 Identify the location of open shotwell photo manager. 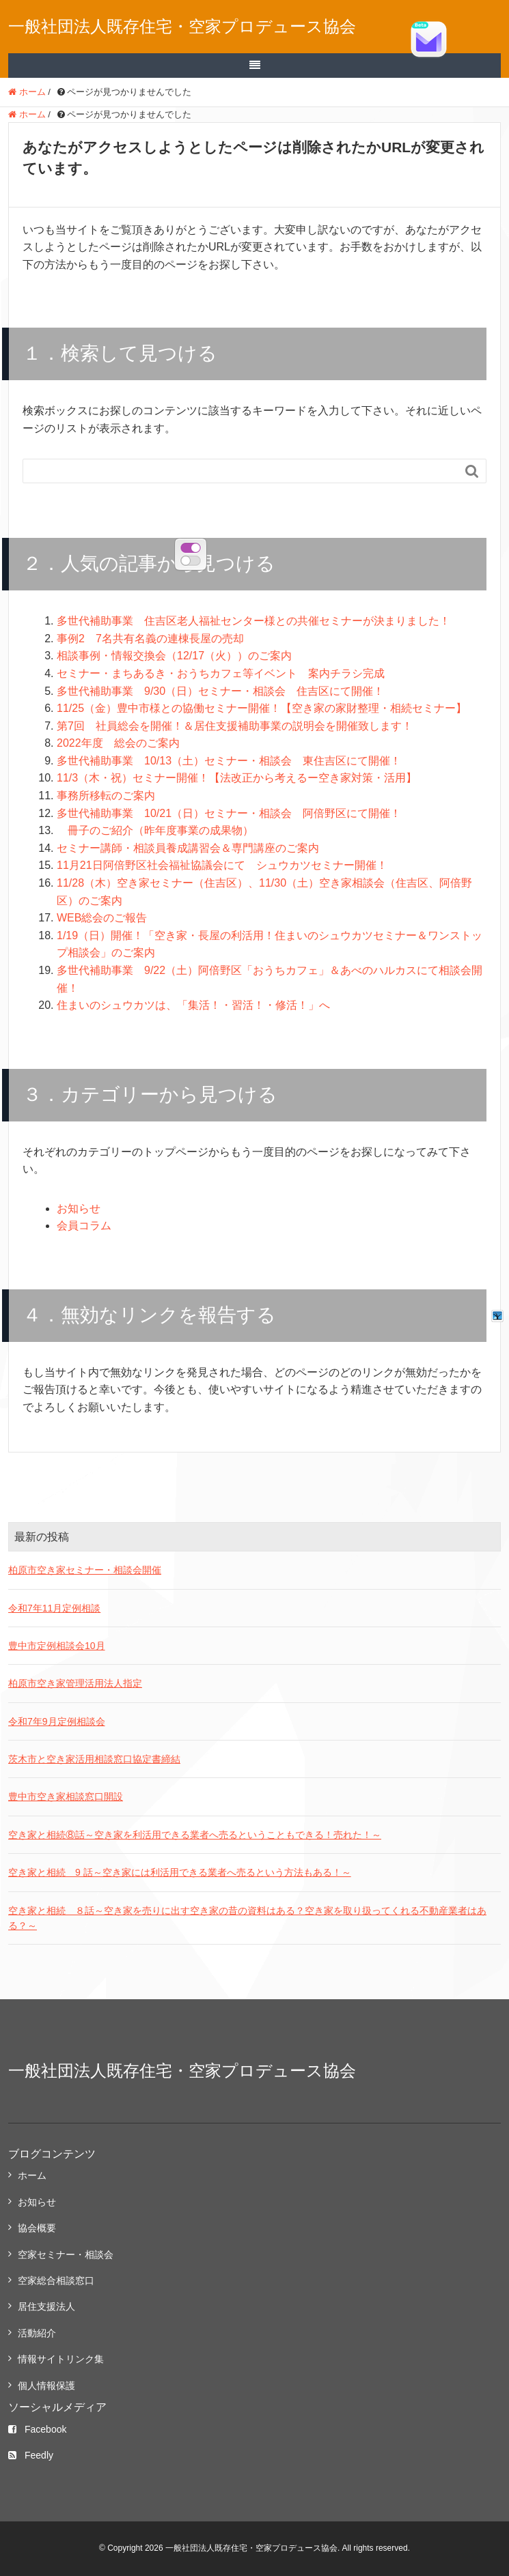
(497, 1316).